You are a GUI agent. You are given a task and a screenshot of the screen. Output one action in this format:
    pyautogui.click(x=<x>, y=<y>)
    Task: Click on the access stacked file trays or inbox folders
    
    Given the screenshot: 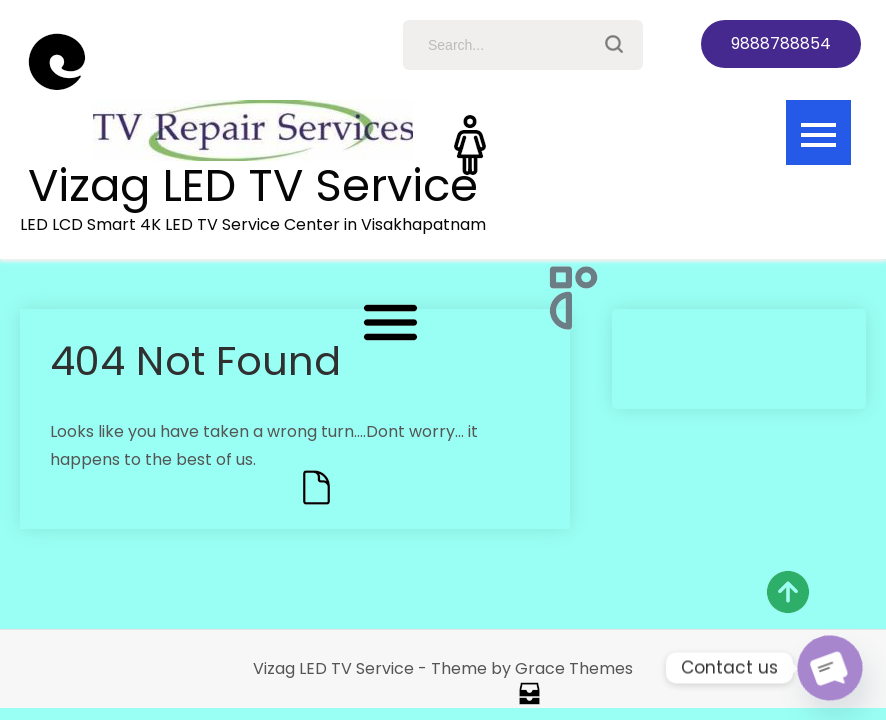 What is the action you would take?
    pyautogui.click(x=529, y=693)
    